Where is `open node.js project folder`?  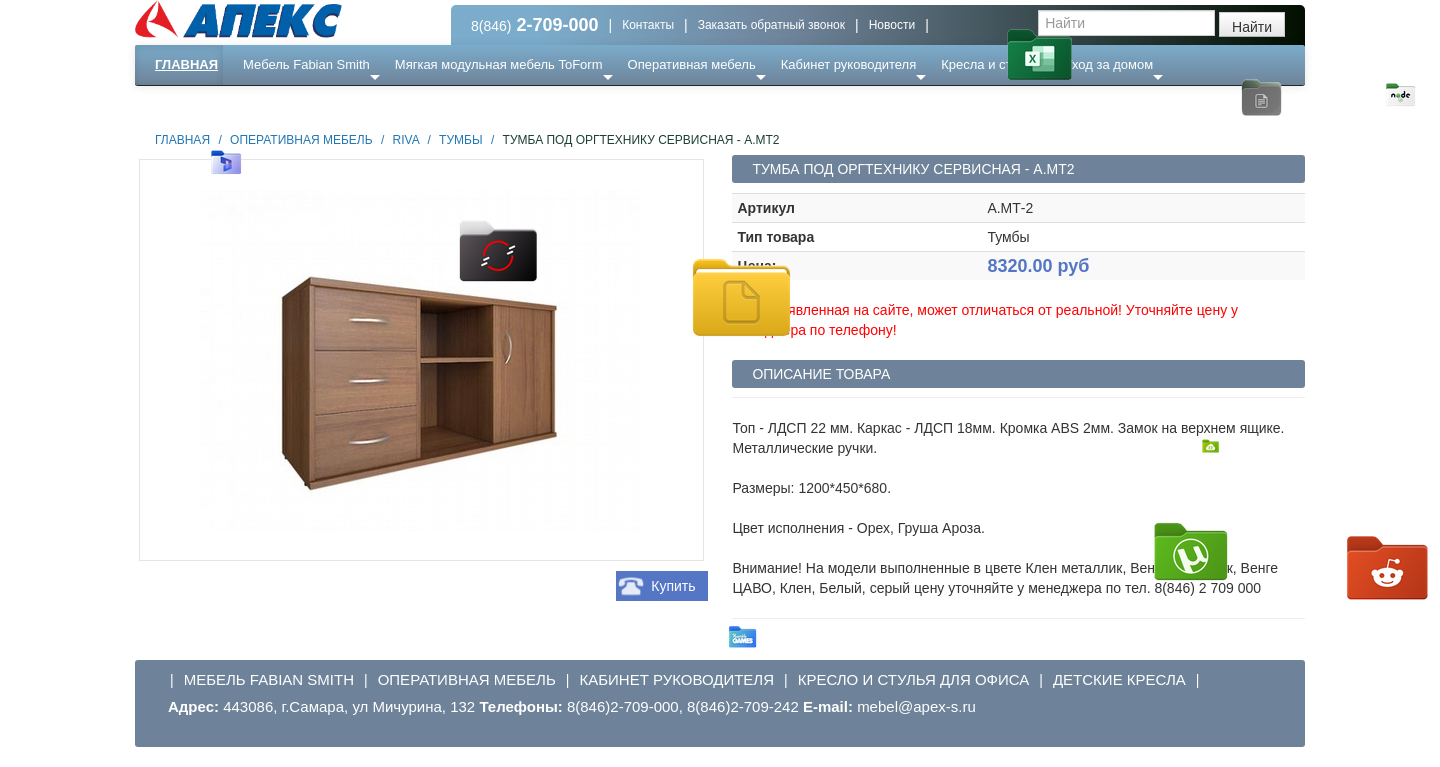
open node.js project folder is located at coordinates (1400, 95).